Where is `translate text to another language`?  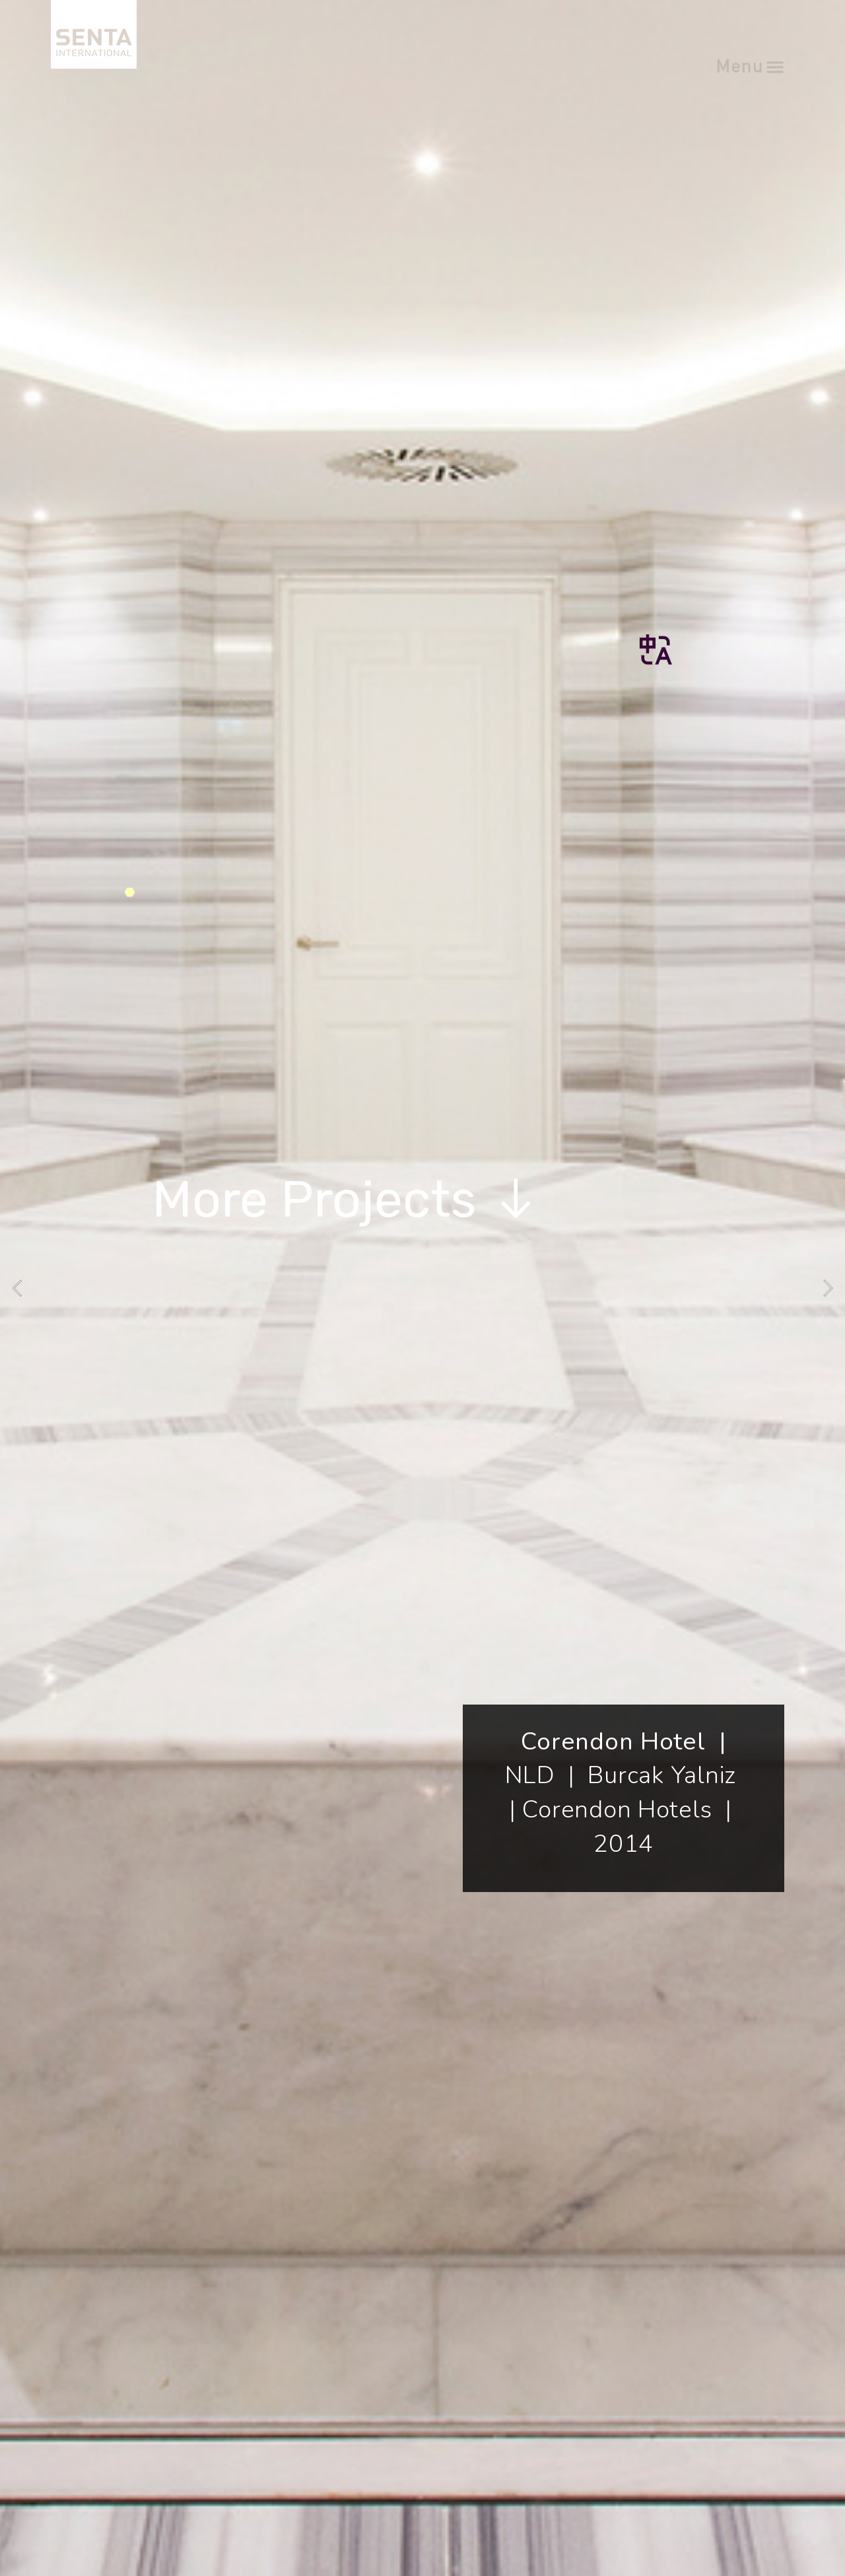 translate text to another language is located at coordinates (656, 650).